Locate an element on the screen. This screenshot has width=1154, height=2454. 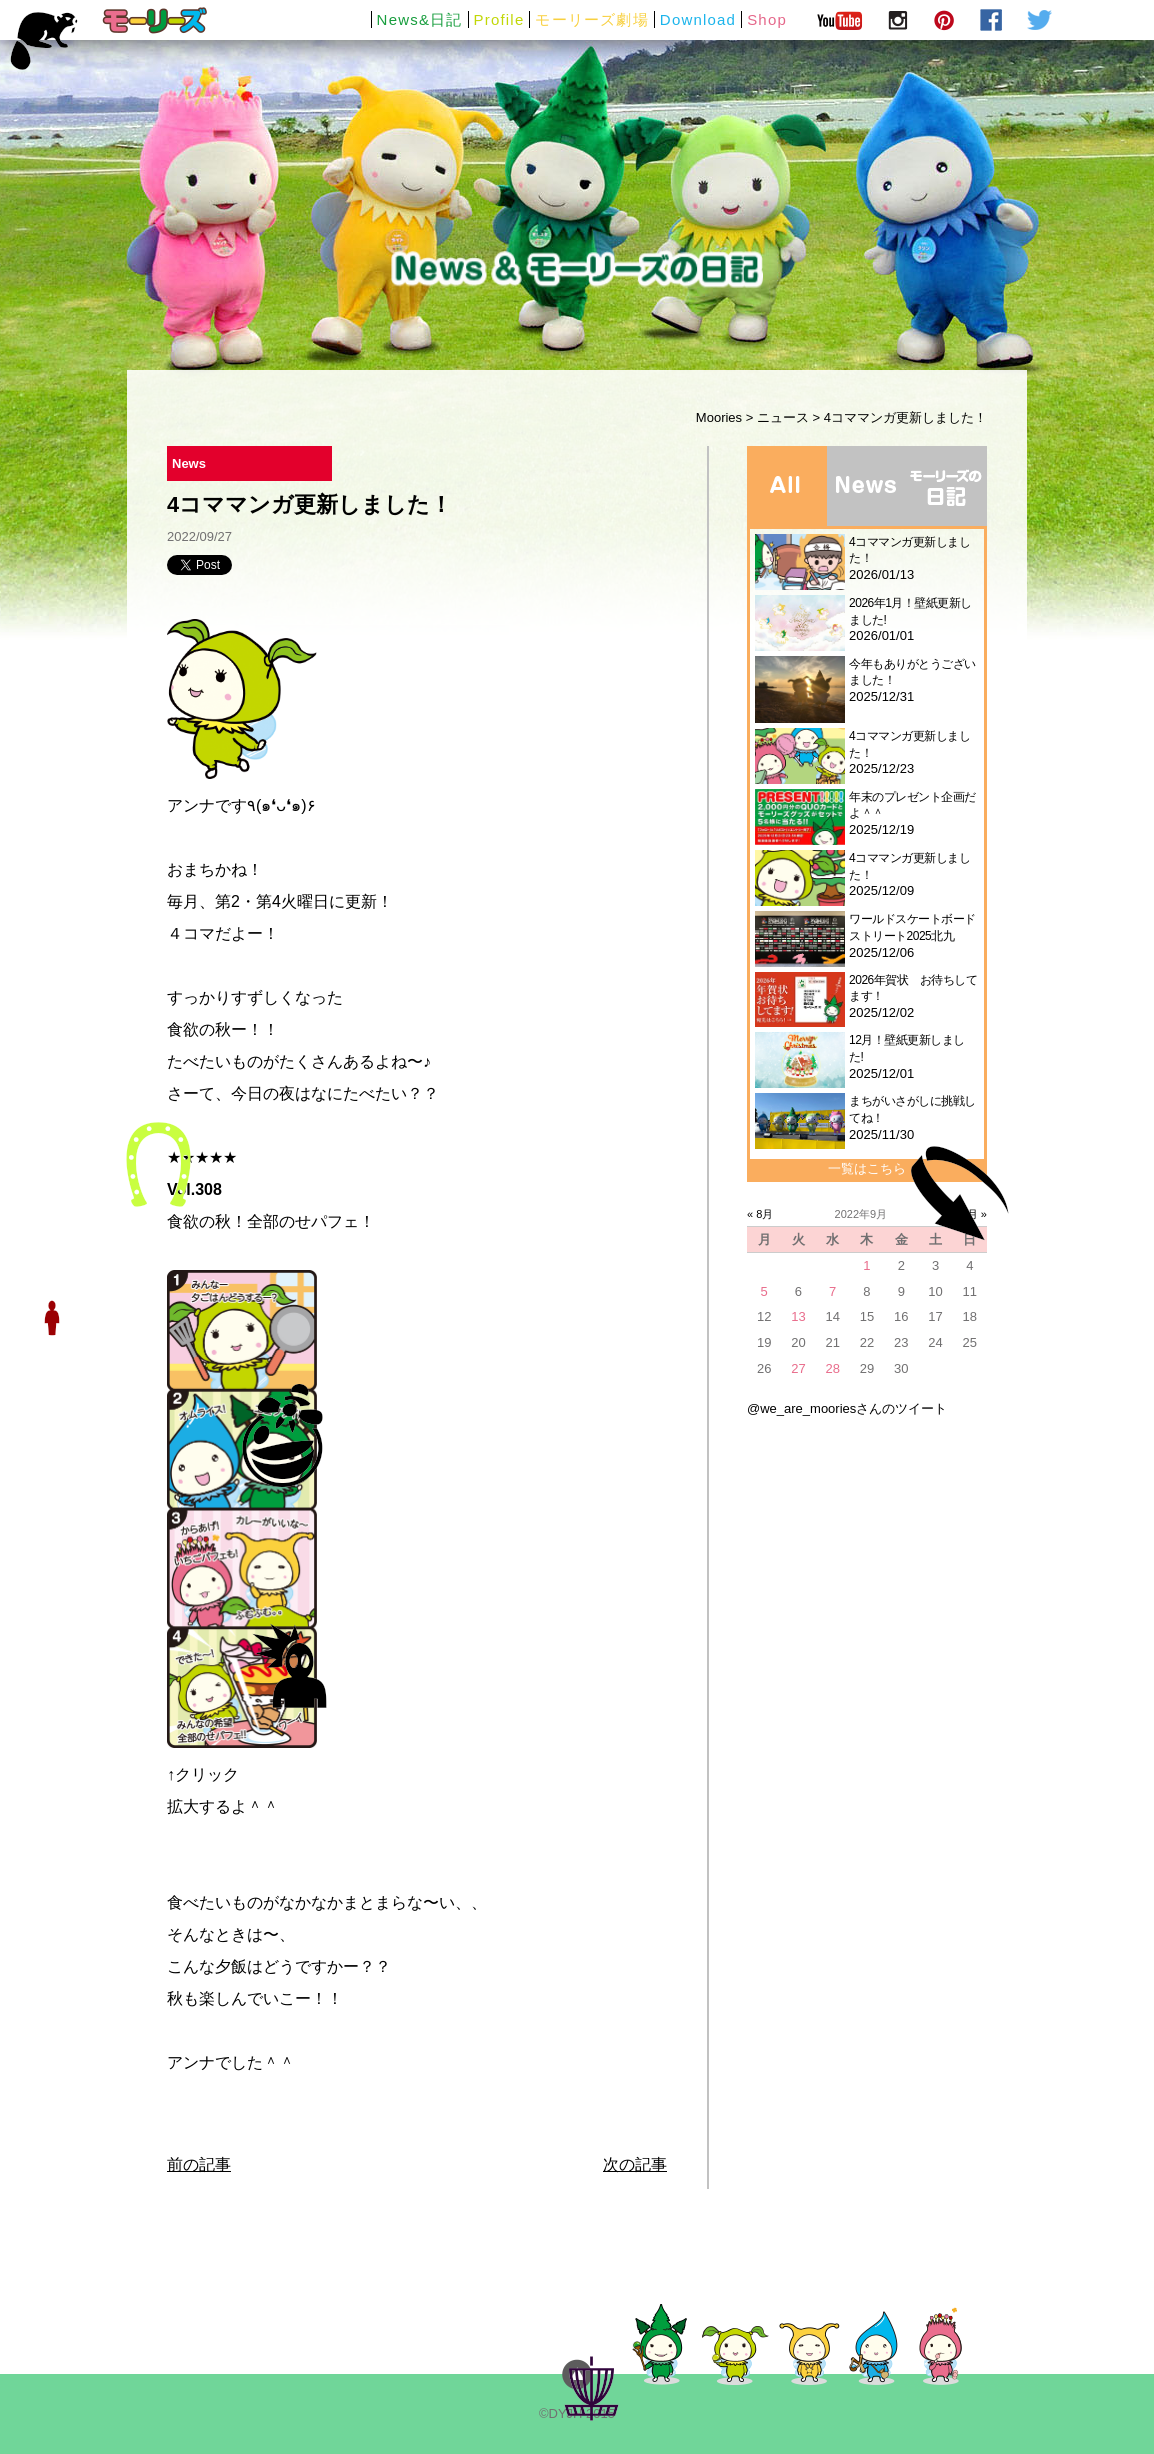
indicates a surprised or shocked reaction is located at coordinates (294, 1665).